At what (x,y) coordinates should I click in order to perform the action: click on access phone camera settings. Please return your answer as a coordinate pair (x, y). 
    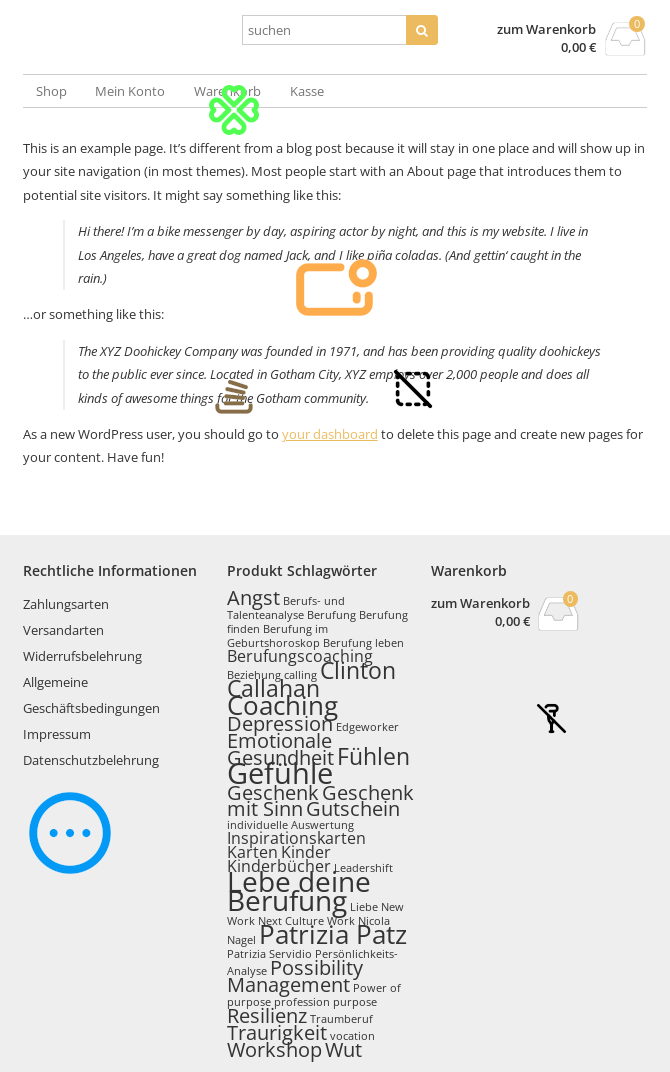
    Looking at the image, I should click on (336, 287).